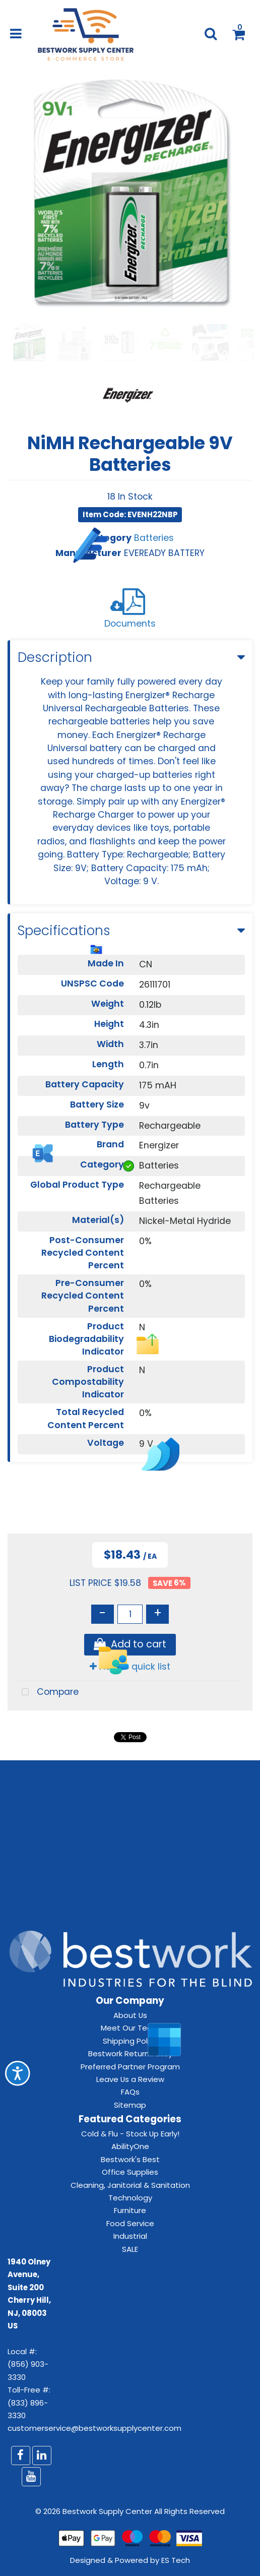 This screenshot has height=2576, width=260. I want to click on open the text editor application, so click(91, 545).